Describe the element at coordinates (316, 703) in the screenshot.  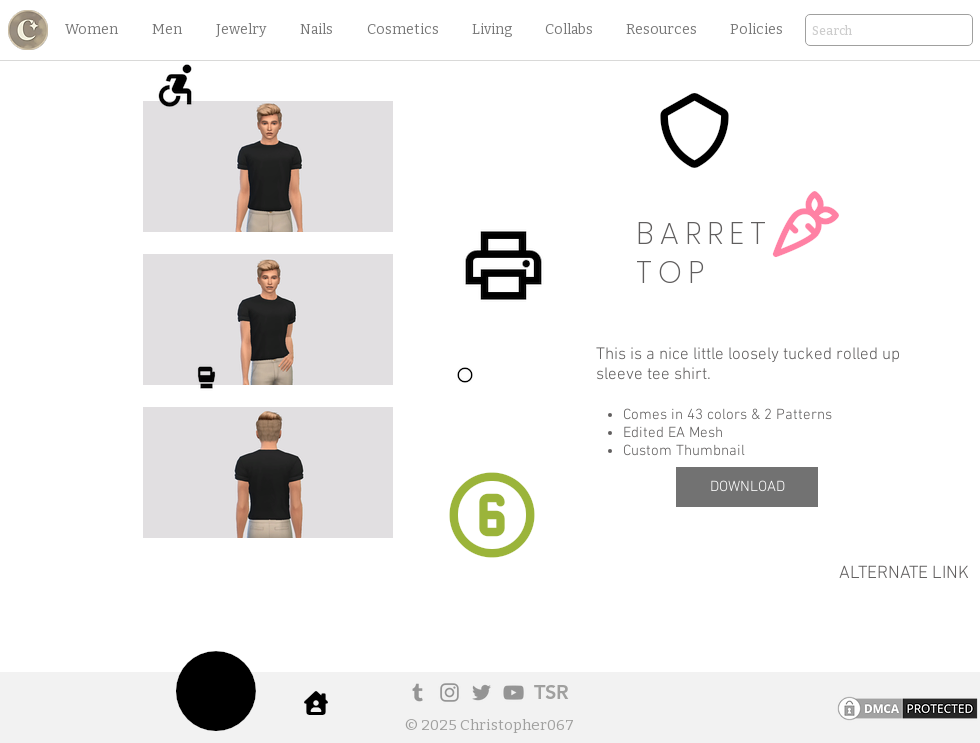
I see `view home or family account settings` at that location.